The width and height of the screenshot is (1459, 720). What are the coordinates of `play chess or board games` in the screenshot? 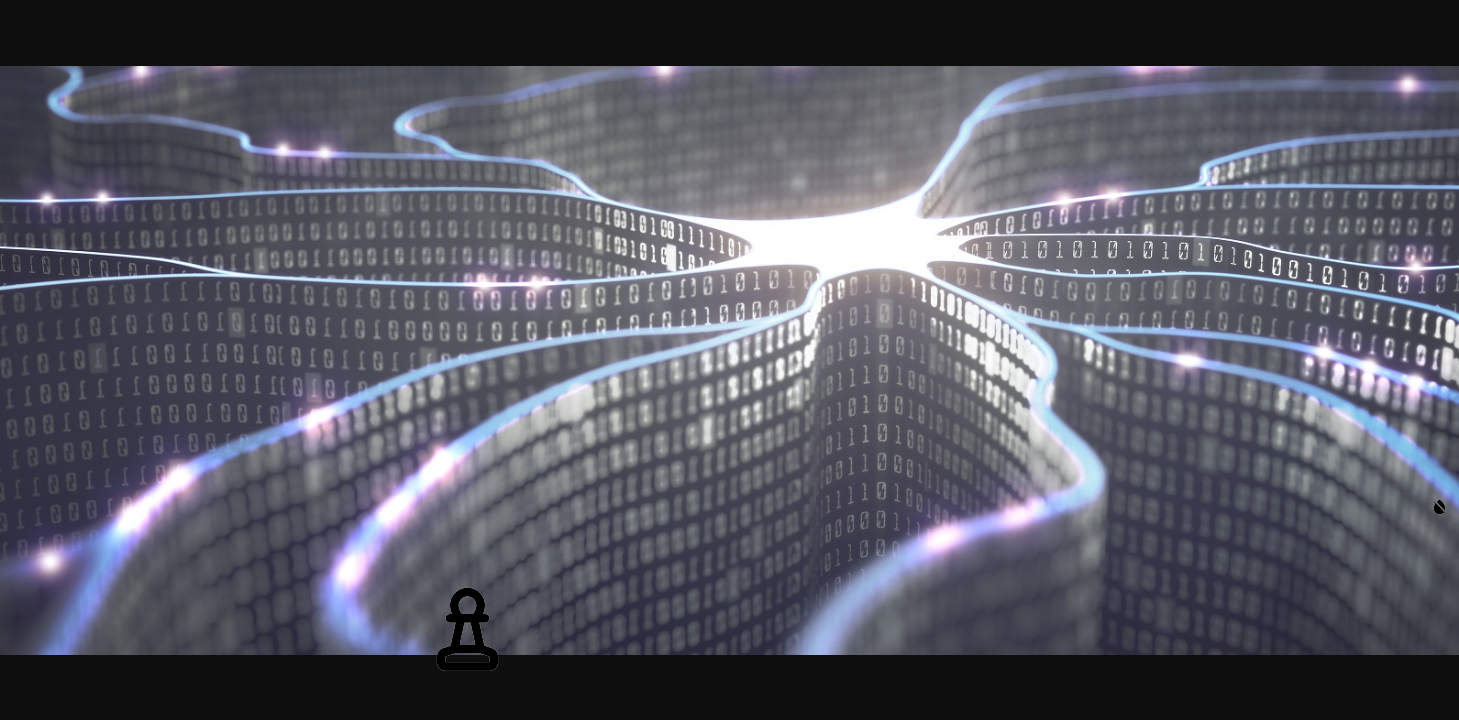 It's located at (467, 631).